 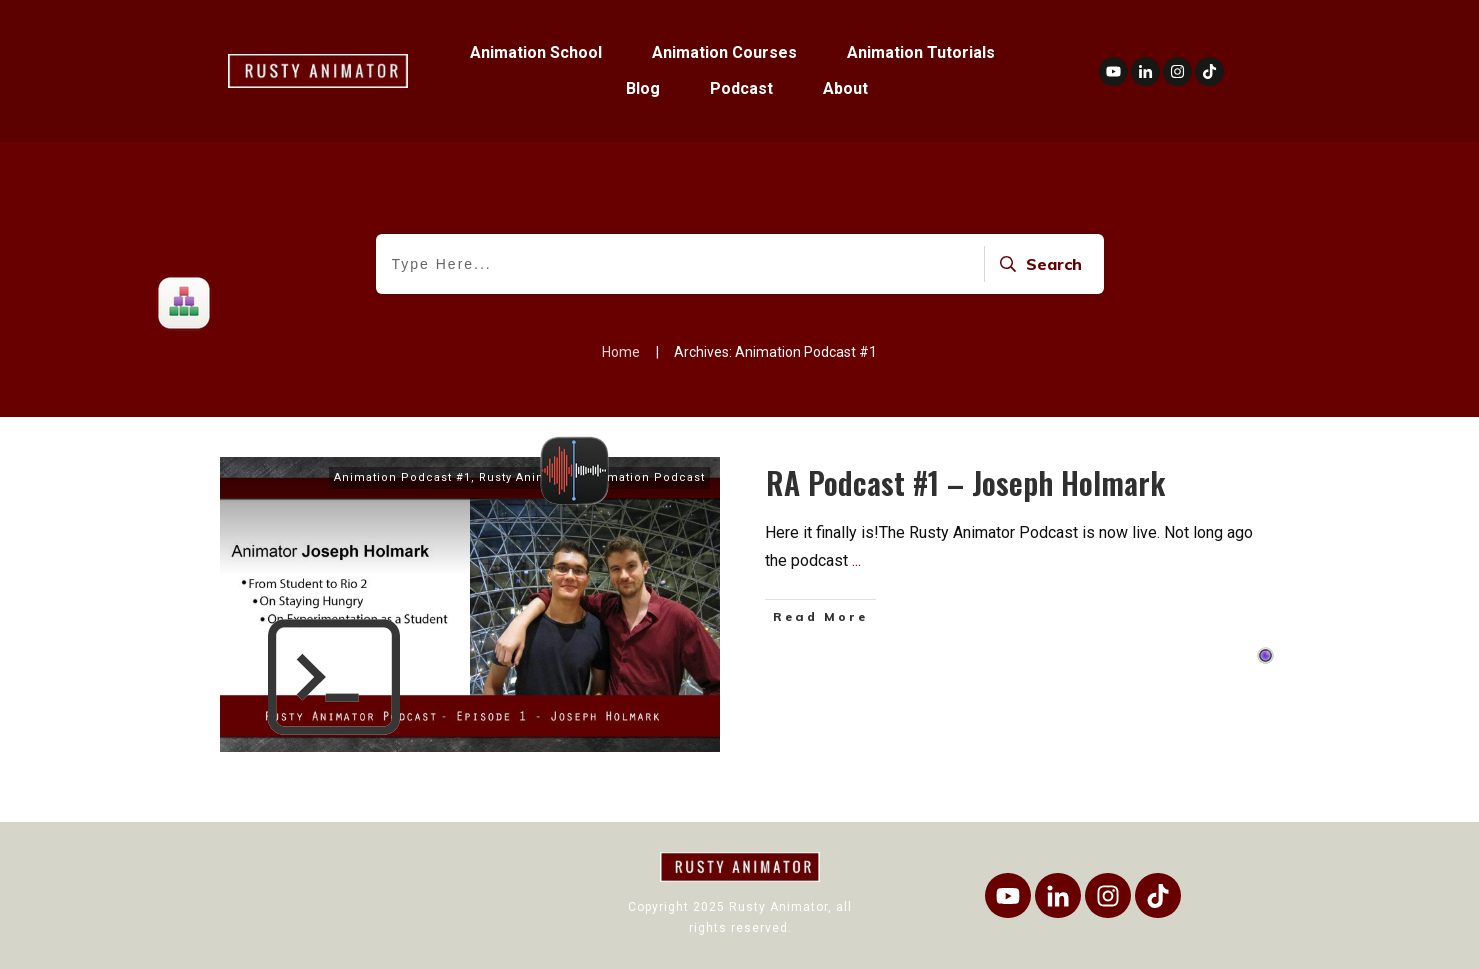 What do you see at coordinates (574, 470) in the screenshot?
I see `open the sound recorder app` at bounding box center [574, 470].